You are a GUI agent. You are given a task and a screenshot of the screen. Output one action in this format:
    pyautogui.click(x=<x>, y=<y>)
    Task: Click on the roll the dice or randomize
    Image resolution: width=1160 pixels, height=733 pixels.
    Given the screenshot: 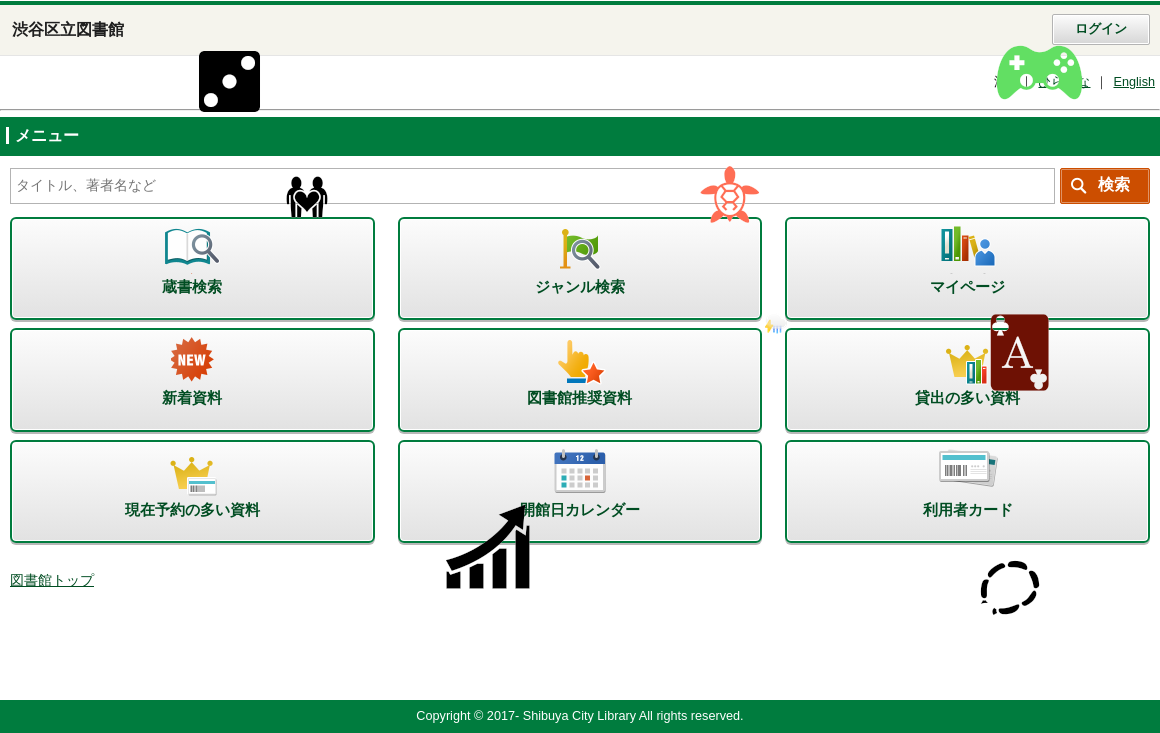 What is the action you would take?
    pyautogui.click(x=229, y=81)
    